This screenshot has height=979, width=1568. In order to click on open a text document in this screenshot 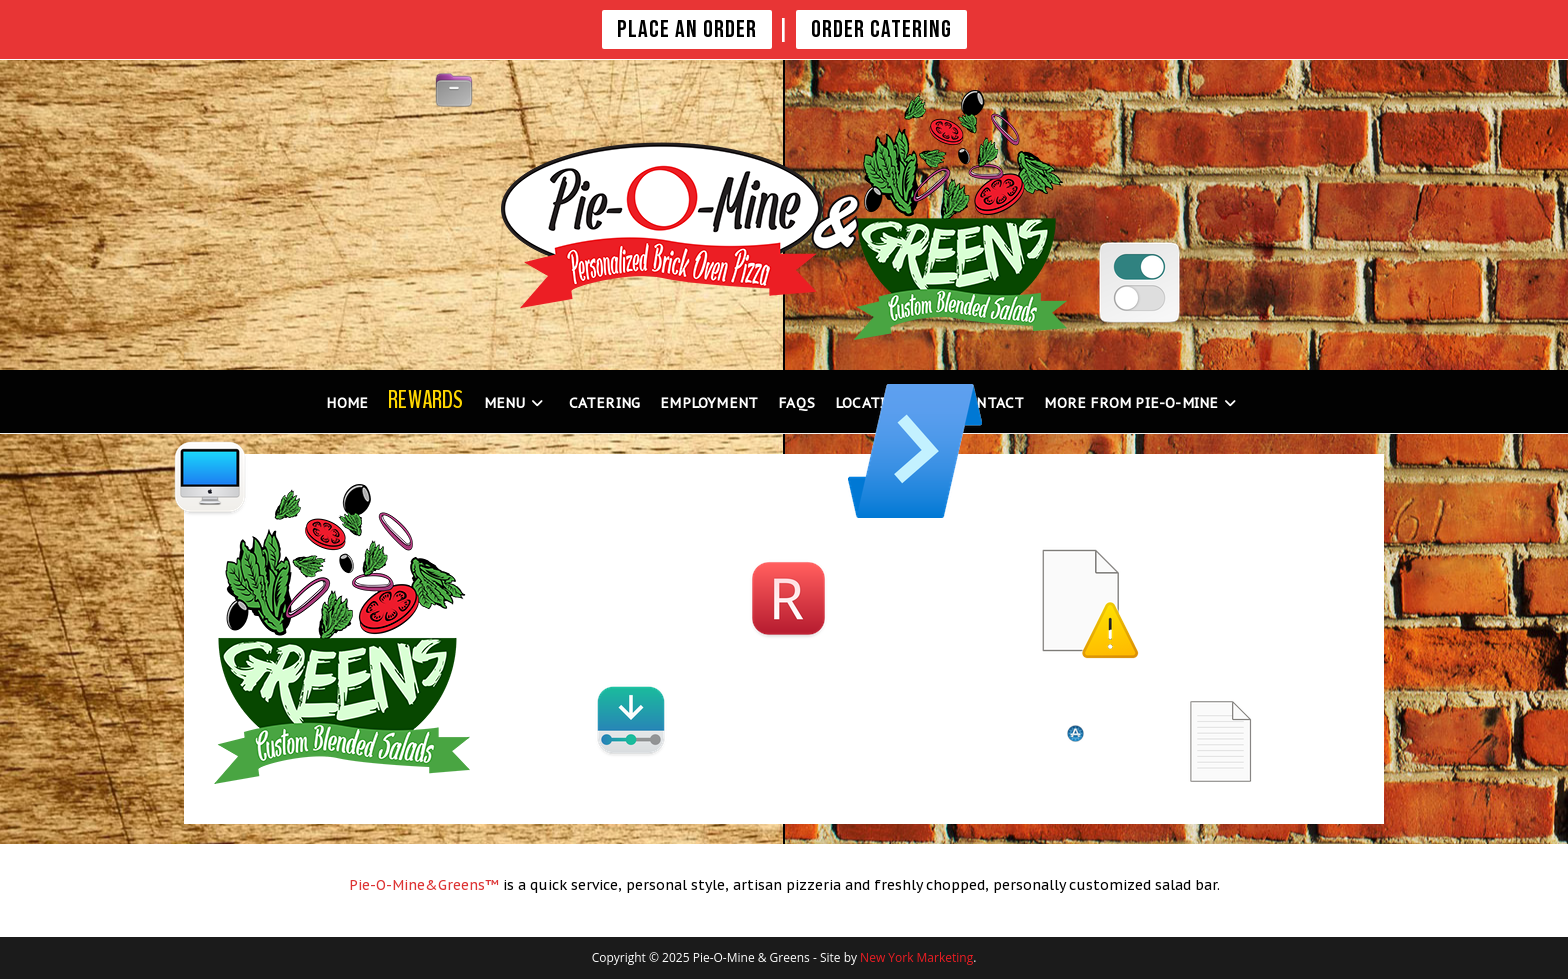, I will do `click(1220, 741)`.